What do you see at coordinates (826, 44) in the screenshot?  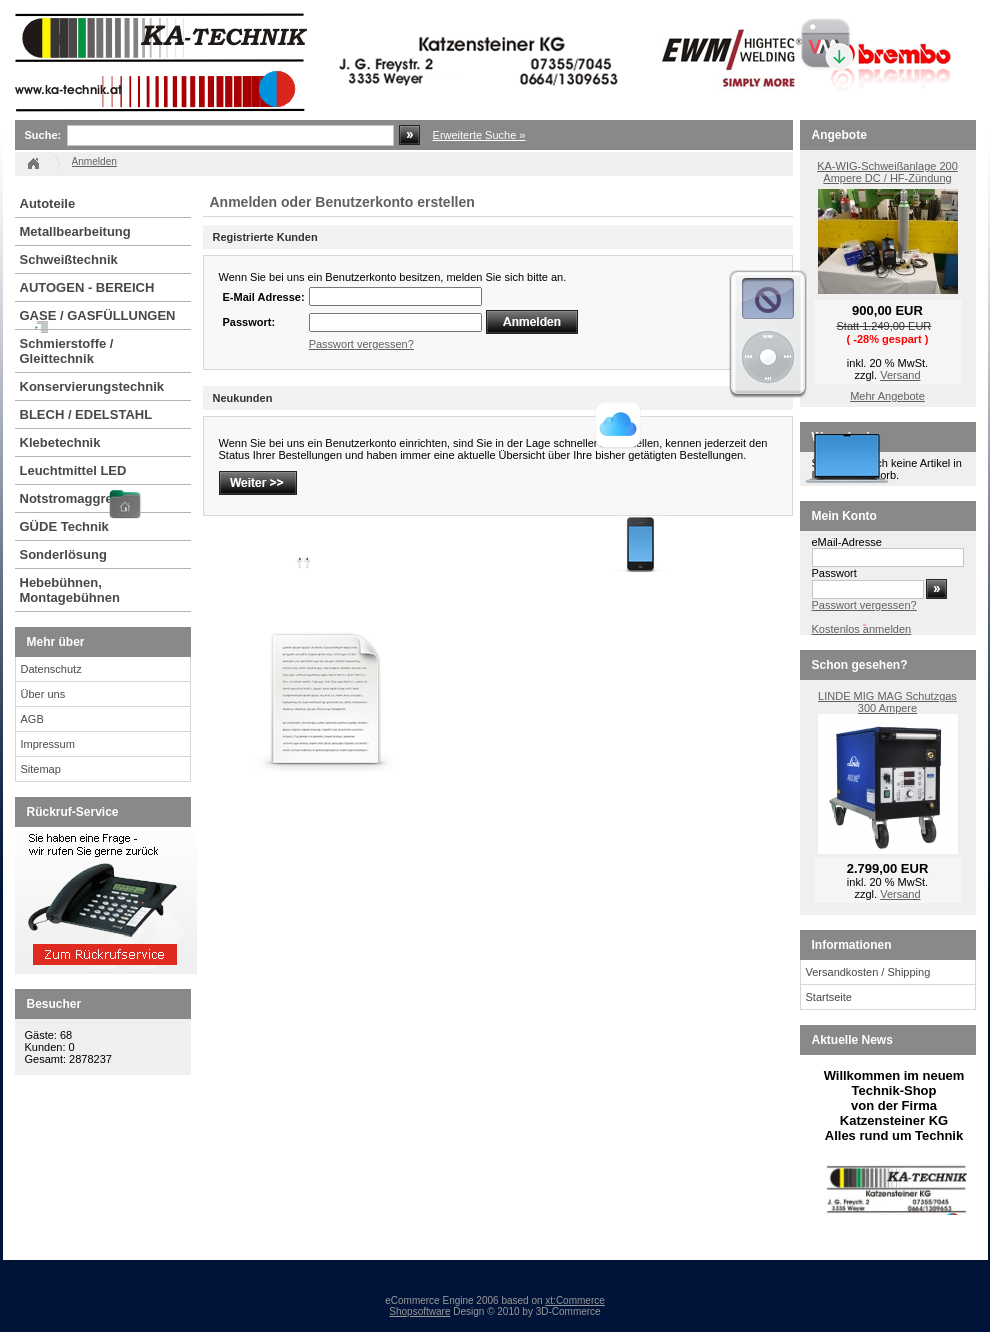 I see `install a new virtual machine` at bounding box center [826, 44].